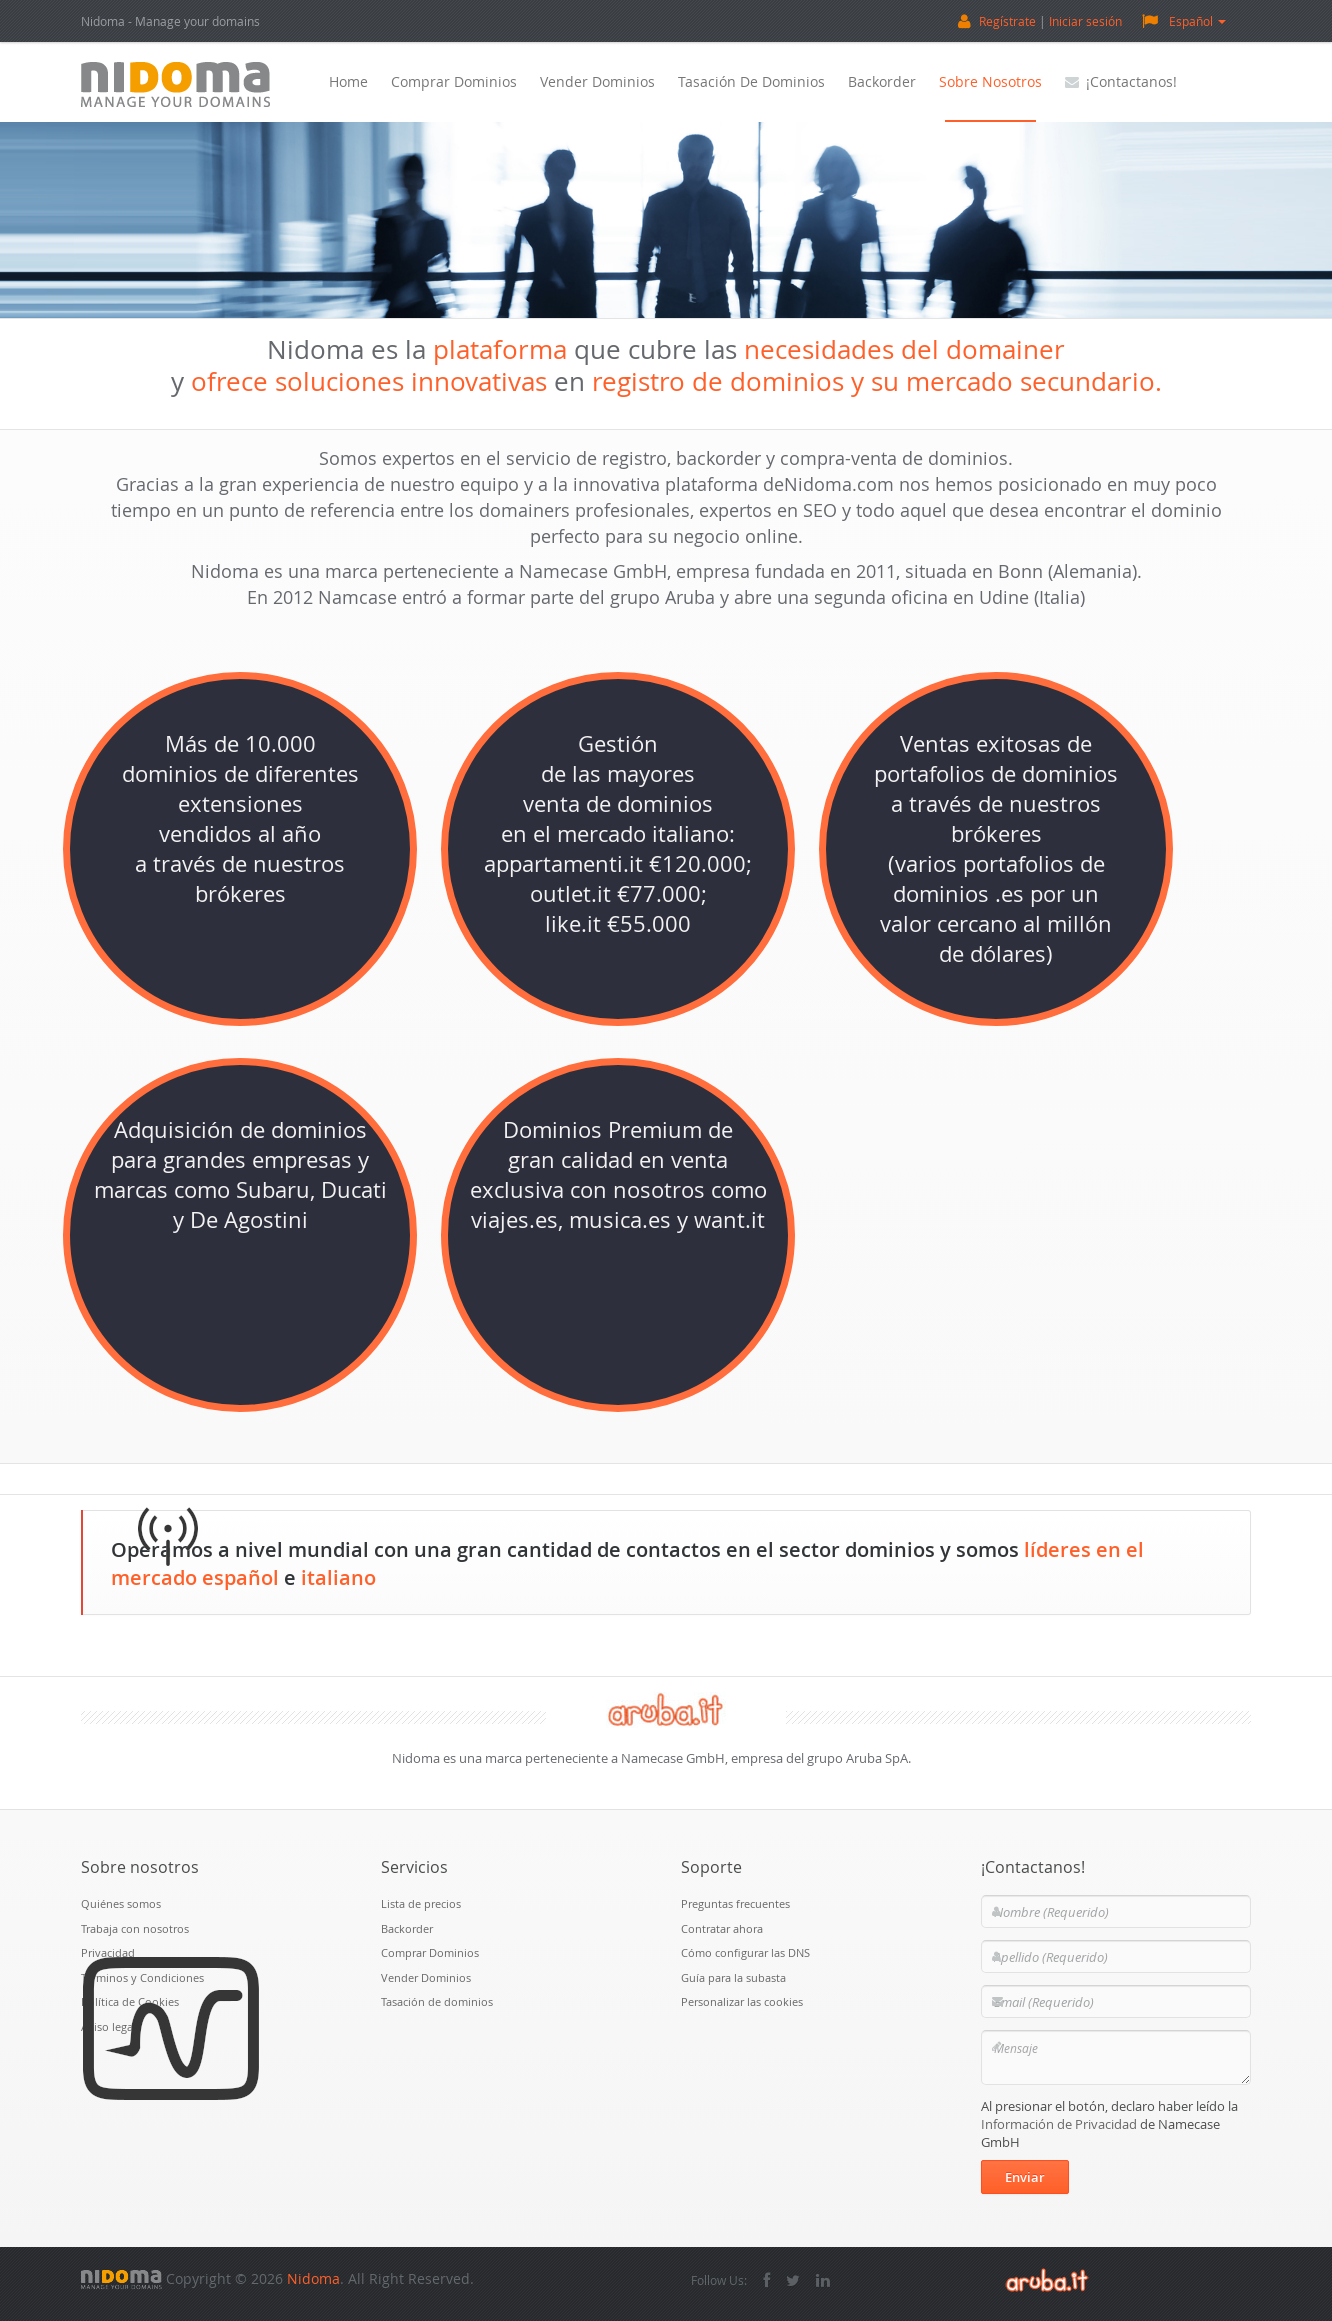 The height and width of the screenshot is (2321, 1332). Describe the element at coordinates (168, 1536) in the screenshot. I see `indicates cellular network signal strength` at that location.